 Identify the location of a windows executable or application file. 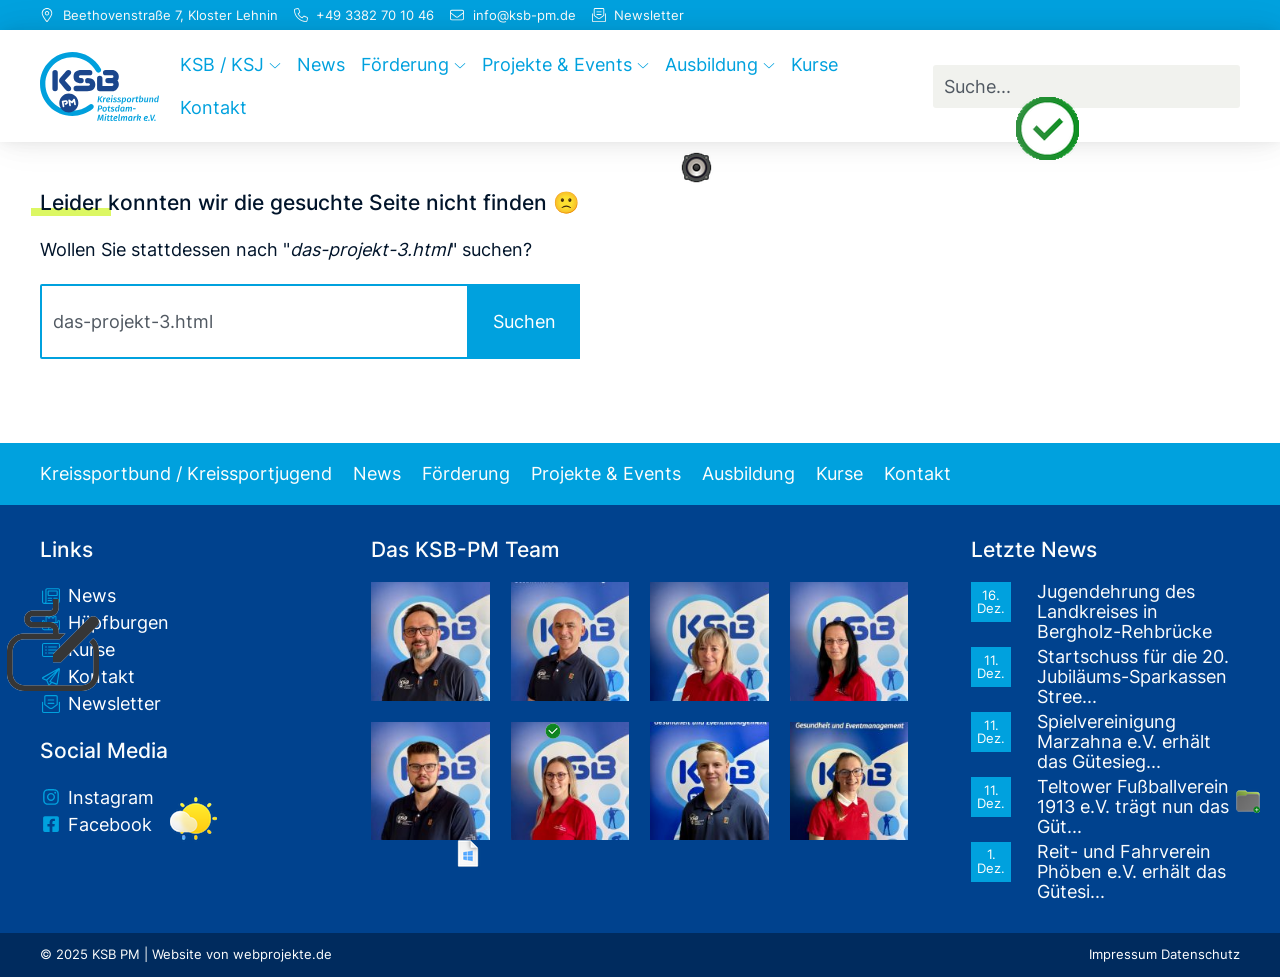
(468, 854).